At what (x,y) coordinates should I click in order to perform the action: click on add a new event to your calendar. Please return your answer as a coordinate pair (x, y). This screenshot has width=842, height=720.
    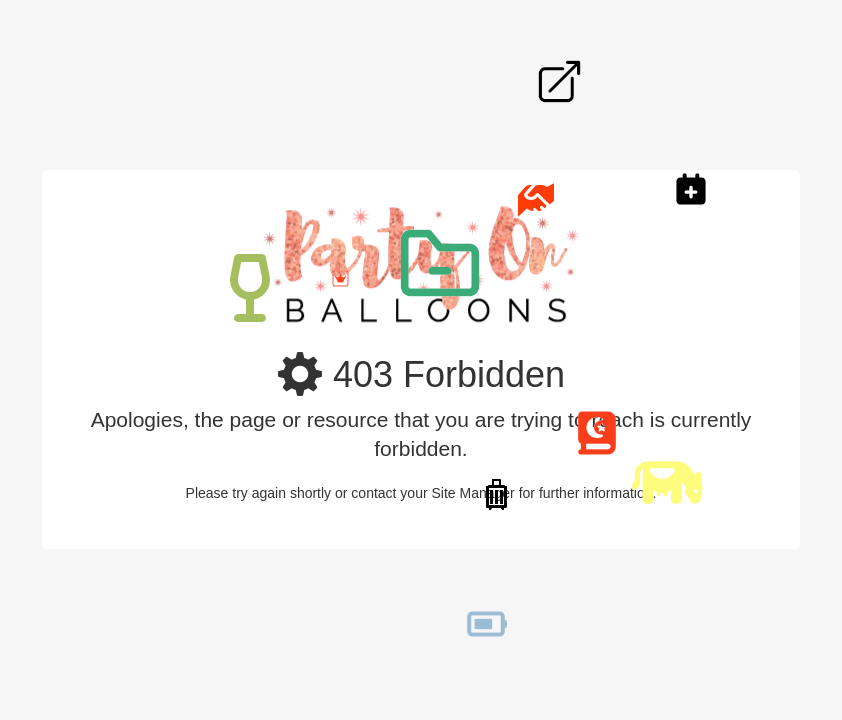
    Looking at the image, I should click on (691, 190).